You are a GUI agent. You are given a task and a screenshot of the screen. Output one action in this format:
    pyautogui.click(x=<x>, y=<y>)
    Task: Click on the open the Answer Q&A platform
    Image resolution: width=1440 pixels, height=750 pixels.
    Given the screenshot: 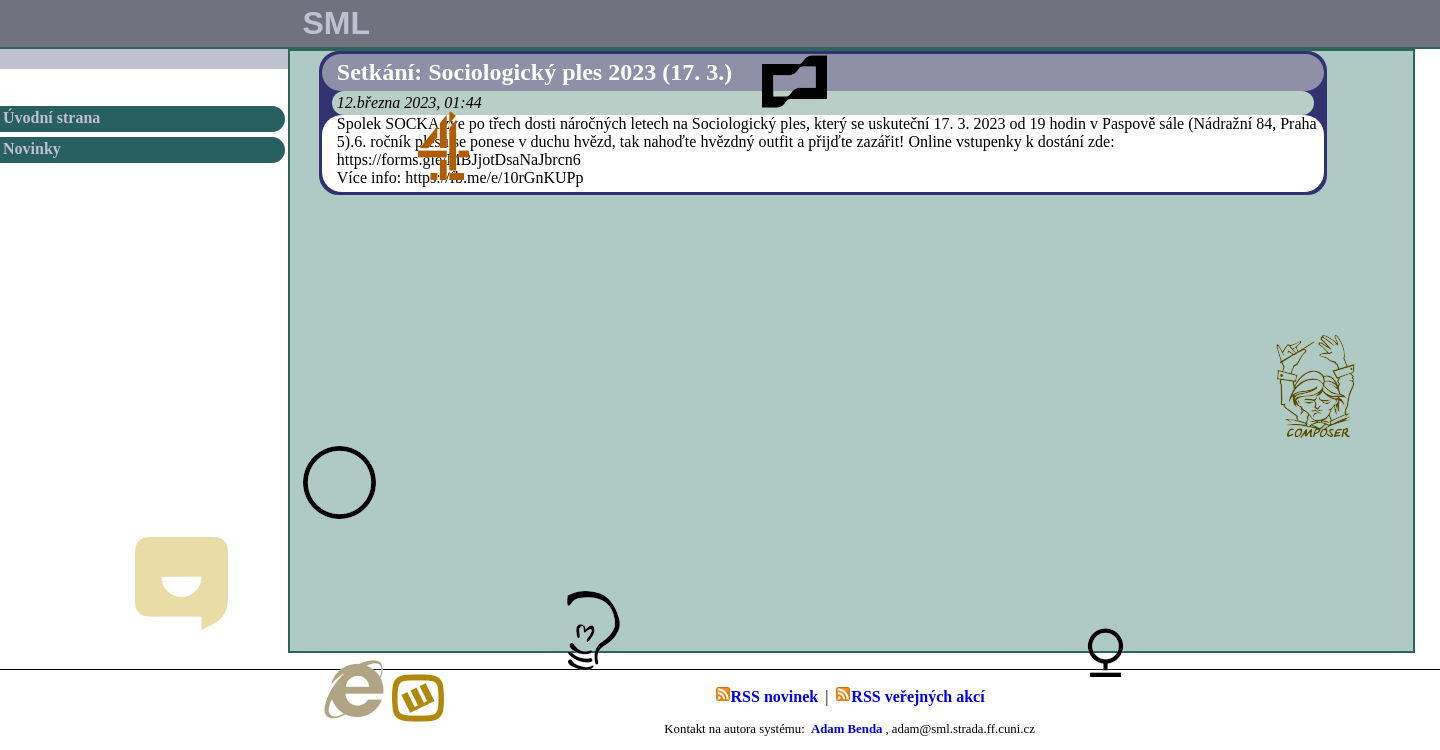 What is the action you would take?
    pyautogui.click(x=181, y=583)
    